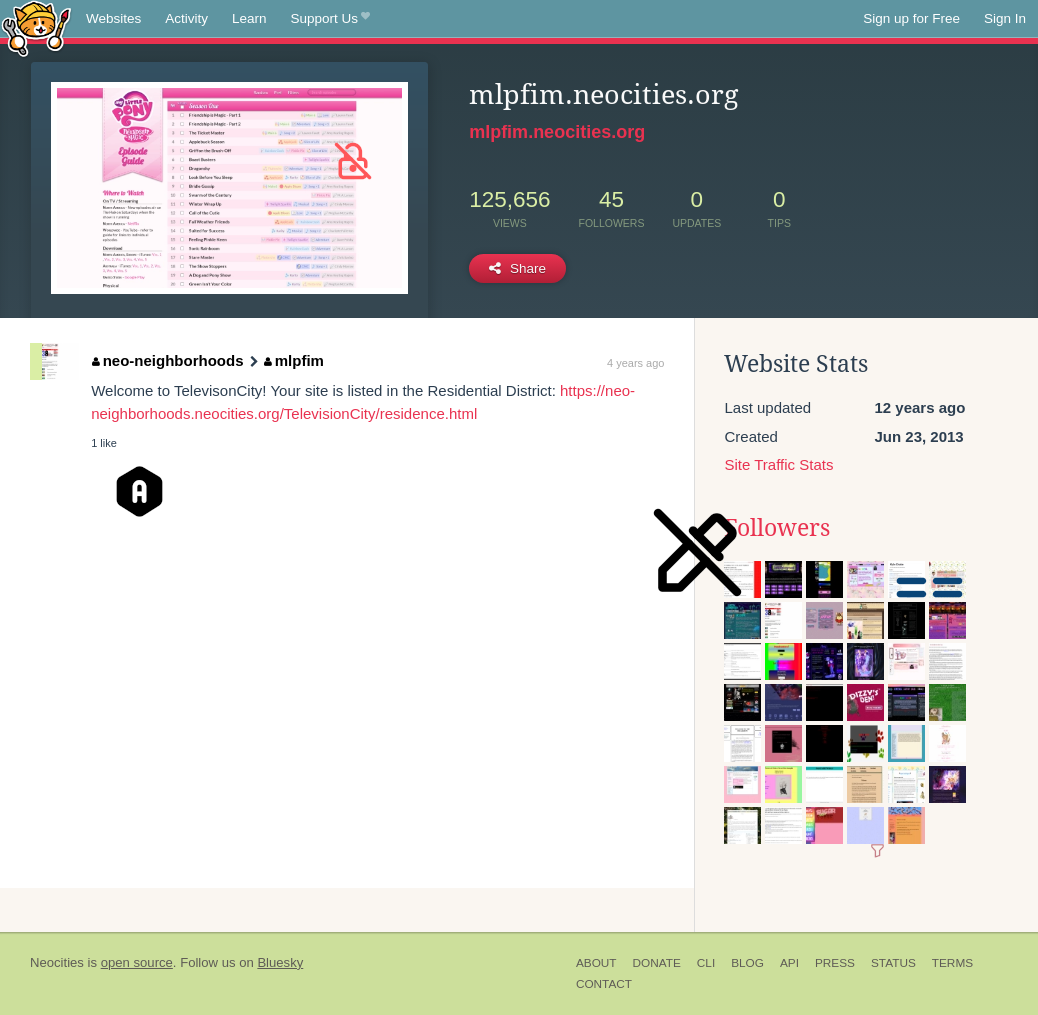 The height and width of the screenshot is (1015, 1038). What do you see at coordinates (697, 552) in the screenshot?
I see `color picker tool disabled` at bounding box center [697, 552].